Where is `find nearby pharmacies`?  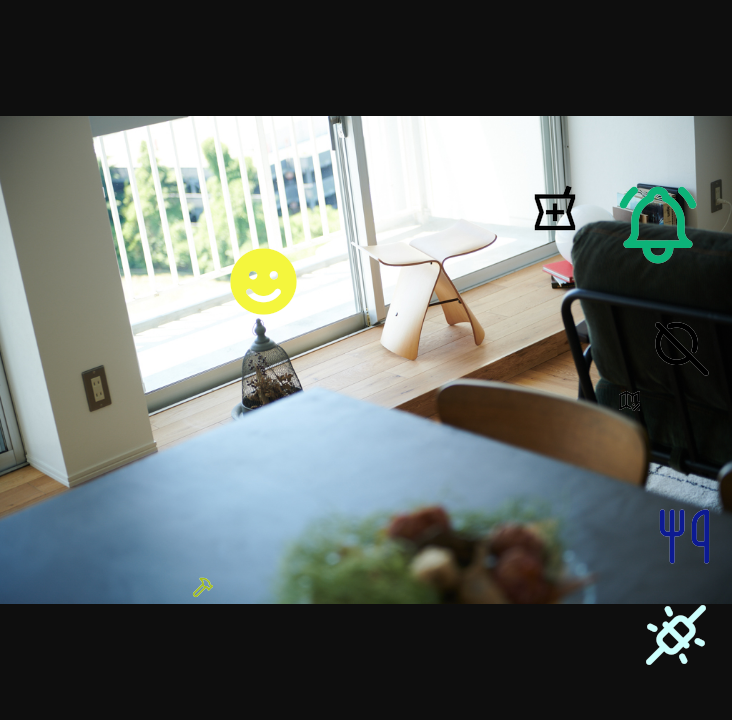 find nearby pharmacies is located at coordinates (555, 210).